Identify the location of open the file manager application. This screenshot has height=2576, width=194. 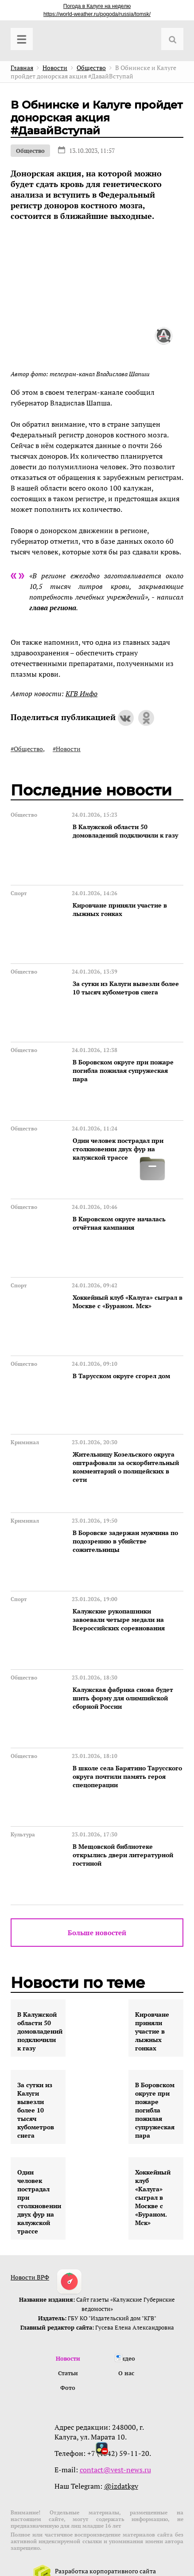
(152, 1169).